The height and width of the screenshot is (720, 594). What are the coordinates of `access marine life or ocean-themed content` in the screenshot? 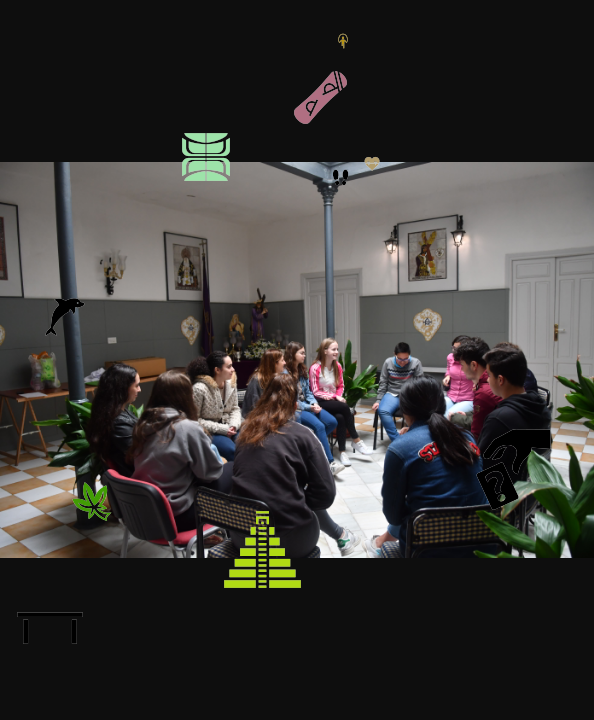 It's located at (65, 317).